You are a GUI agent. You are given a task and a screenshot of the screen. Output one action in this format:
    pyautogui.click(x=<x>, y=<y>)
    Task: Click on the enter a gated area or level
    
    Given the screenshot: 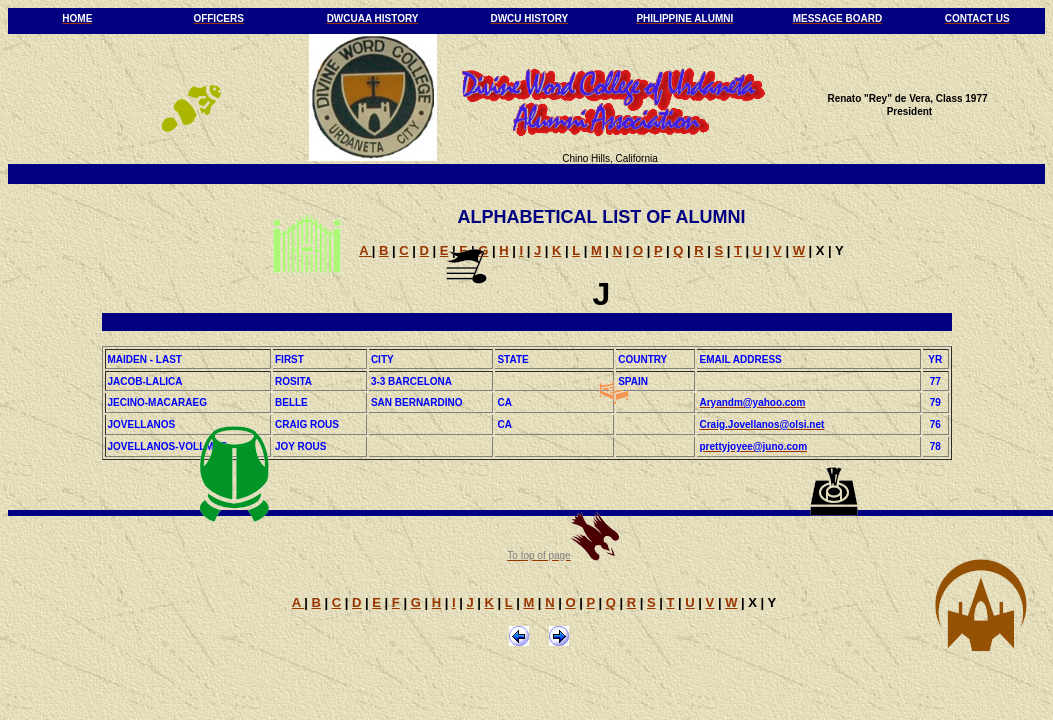 What is the action you would take?
    pyautogui.click(x=307, y=239)
    